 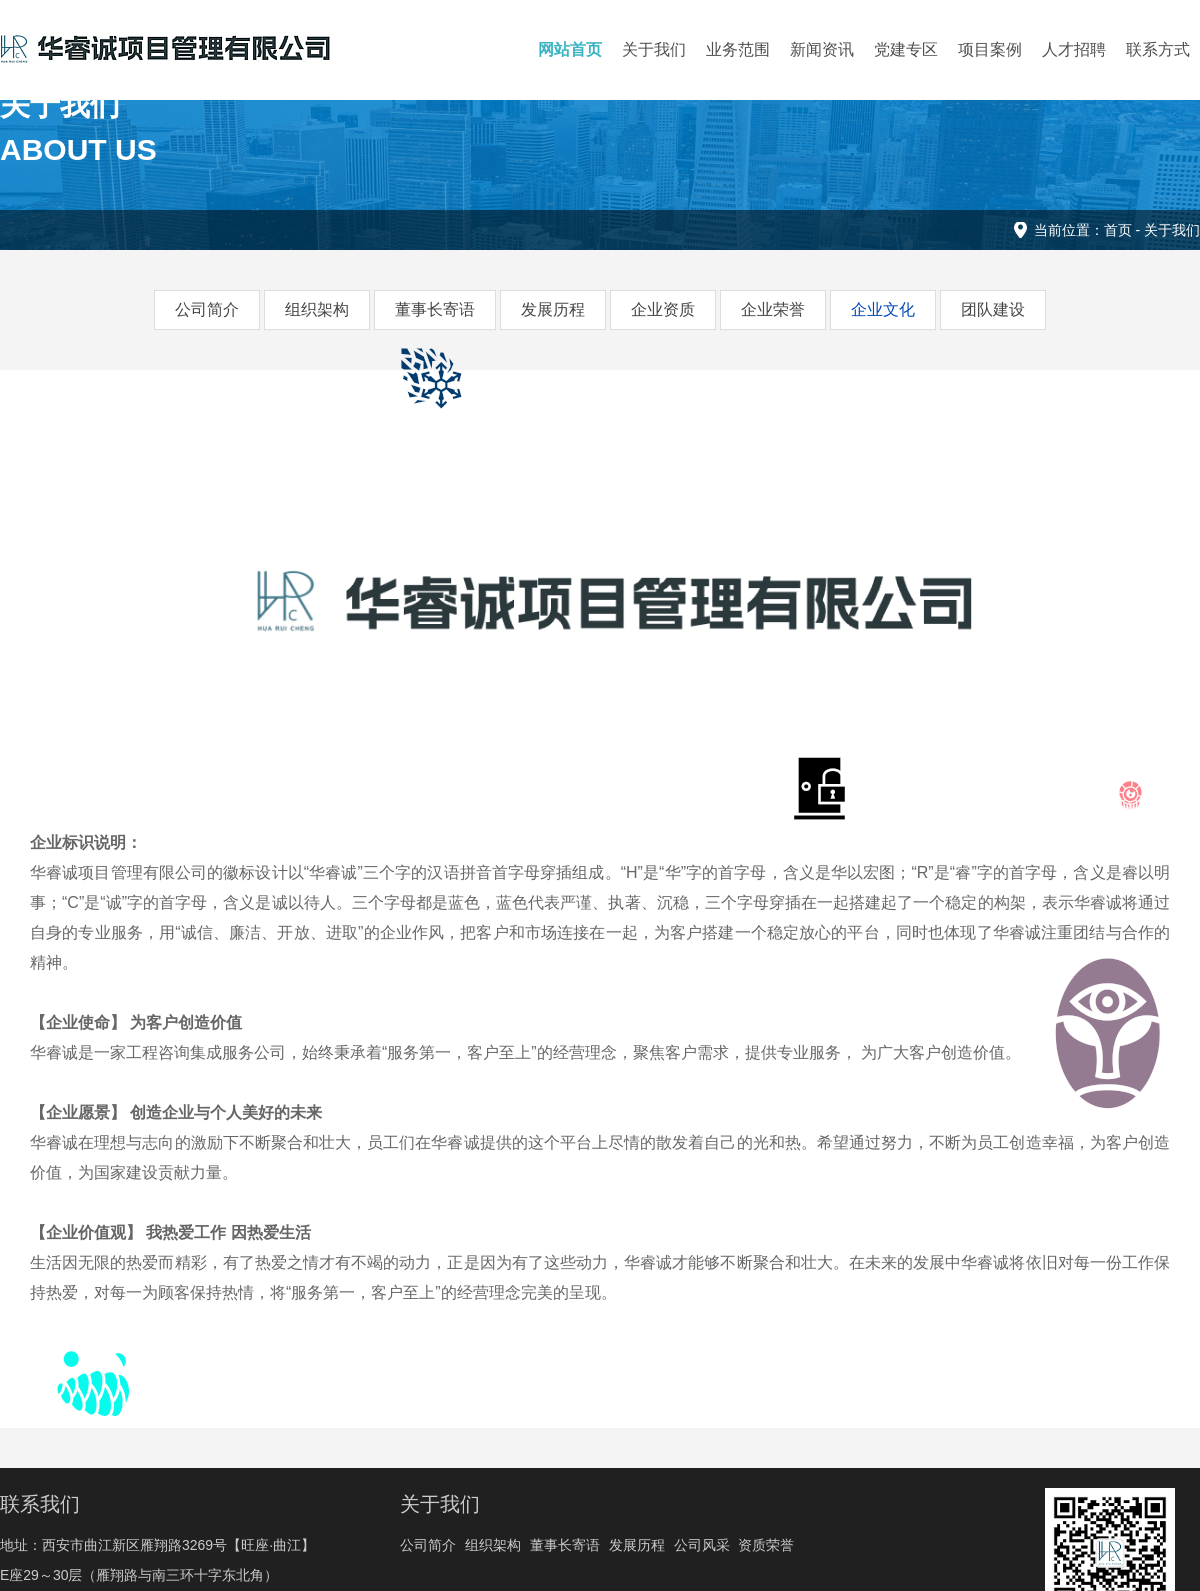 What do you see at coordinates (819, 787) in the screenshot?
I see `access a locked room or restricted area` at bounding box center [819, 787].